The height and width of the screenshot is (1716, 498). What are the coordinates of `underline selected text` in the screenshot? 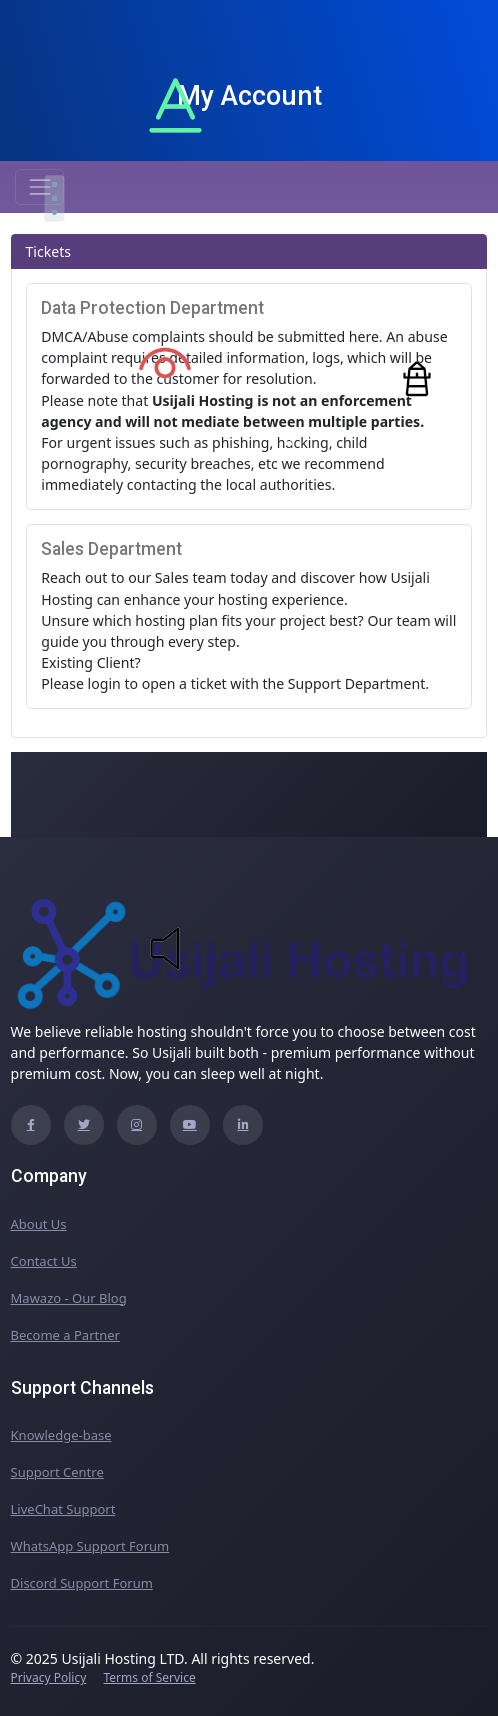 It's located at (175, 106).